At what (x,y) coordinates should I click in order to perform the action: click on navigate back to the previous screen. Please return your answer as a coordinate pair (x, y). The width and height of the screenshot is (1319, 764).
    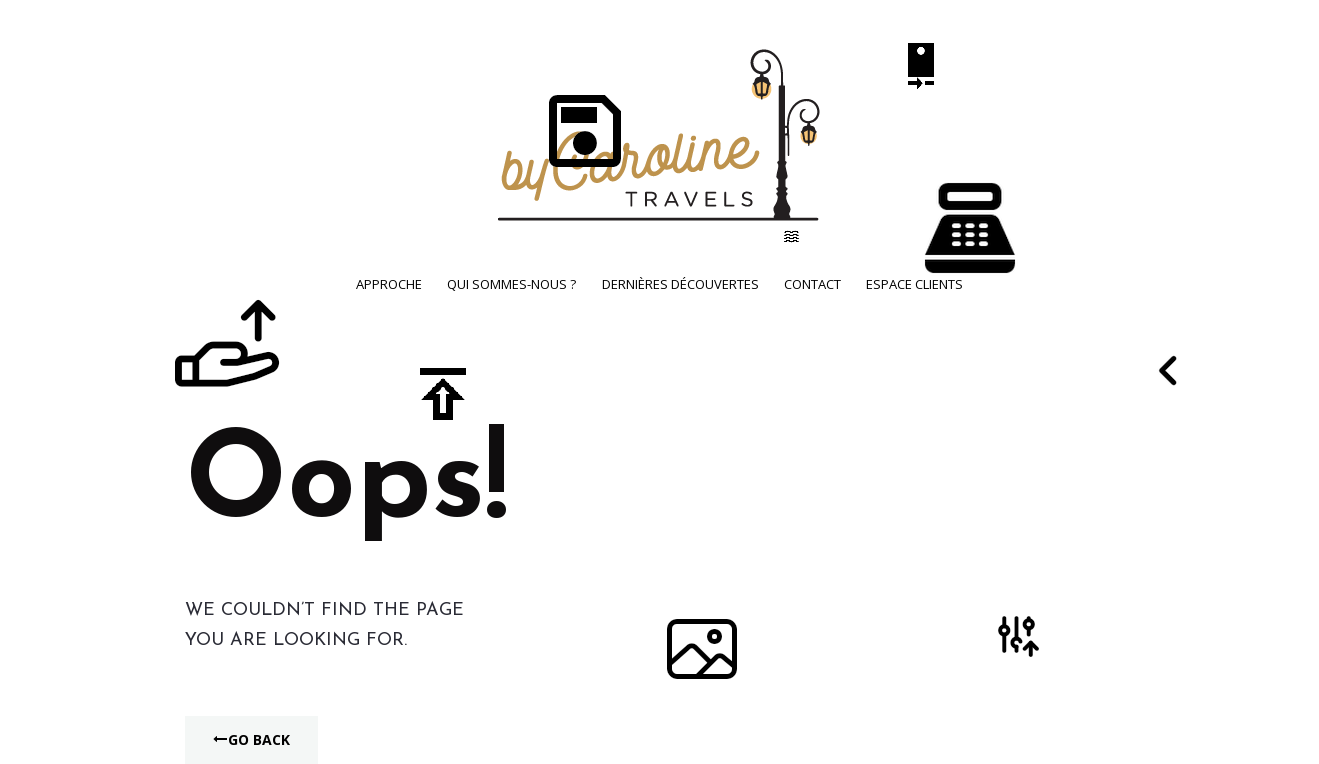
    Looking at the image, I should click on (1168, 370).